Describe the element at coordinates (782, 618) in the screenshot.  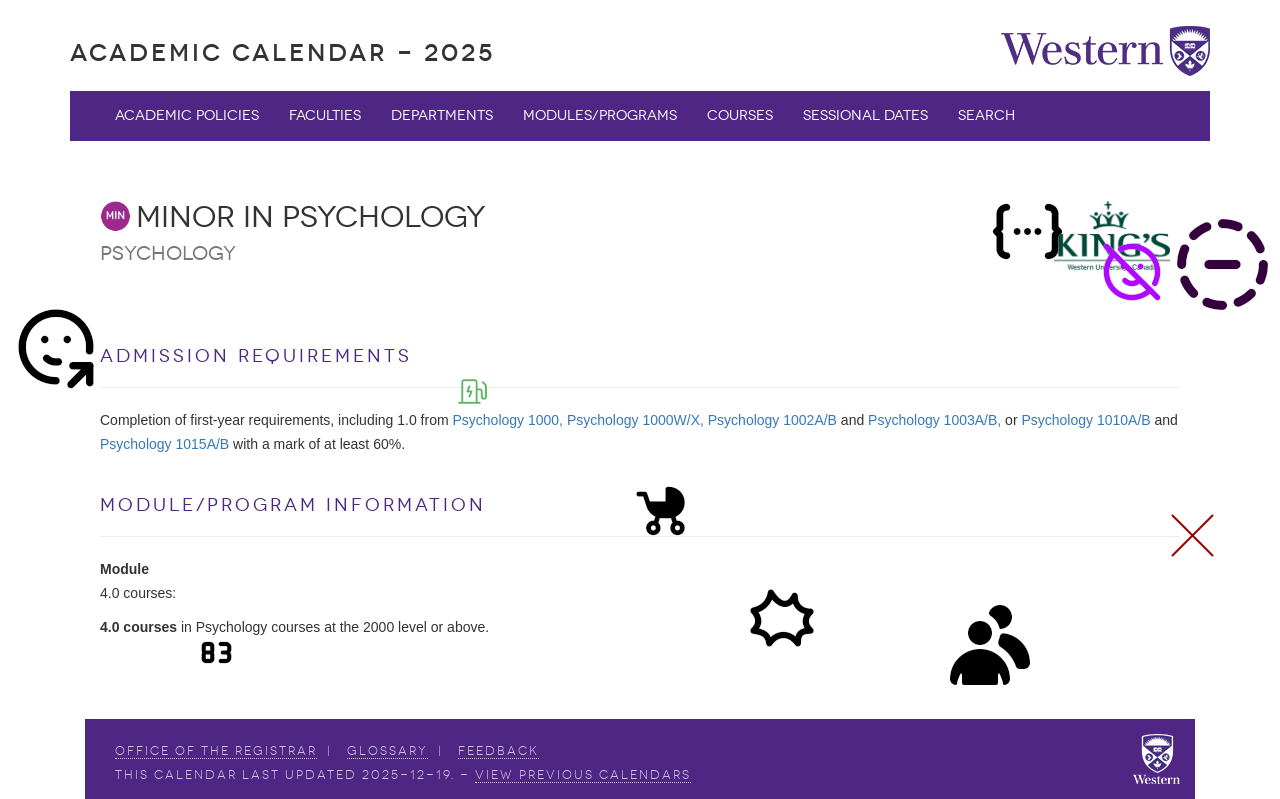
I see `indicates an explosion or impact effect` at that location.